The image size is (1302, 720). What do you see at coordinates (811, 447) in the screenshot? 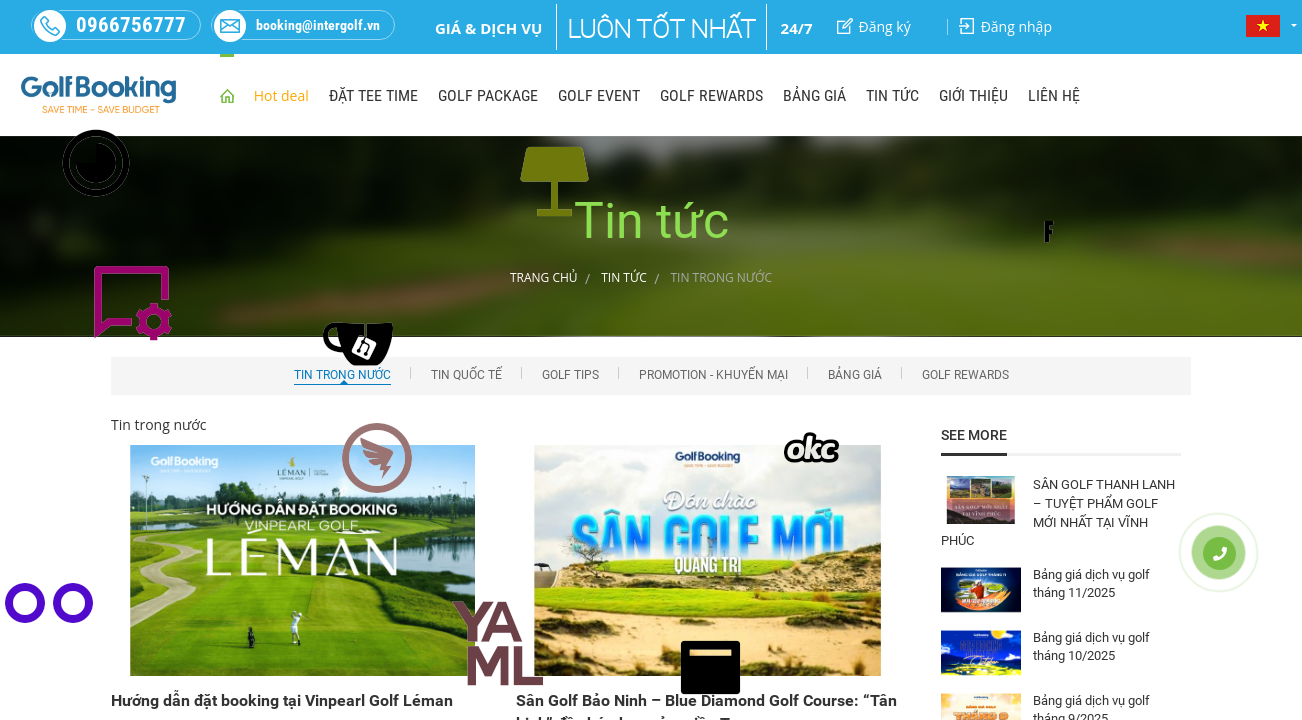
I see `open the OkCupid dating app` at bounding box center [811, 447].